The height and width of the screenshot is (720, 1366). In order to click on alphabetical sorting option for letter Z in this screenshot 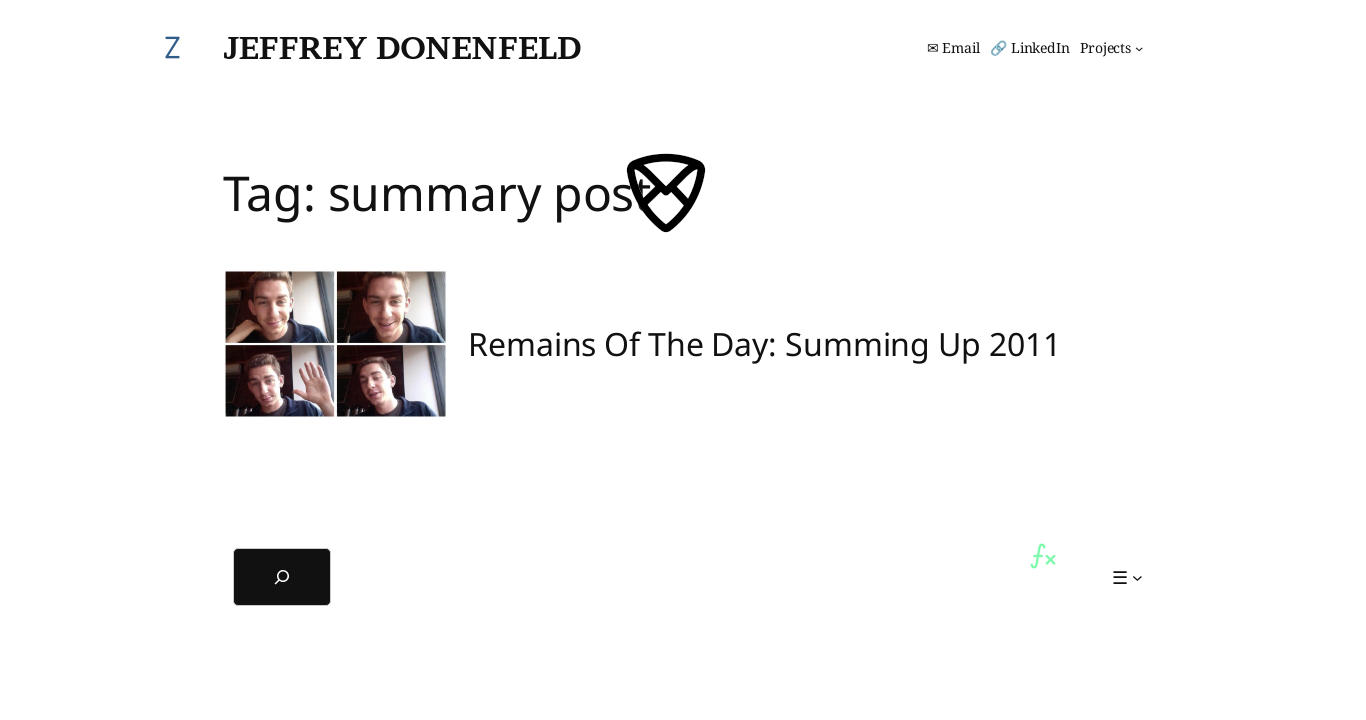, I will do `click(172, 47)`.